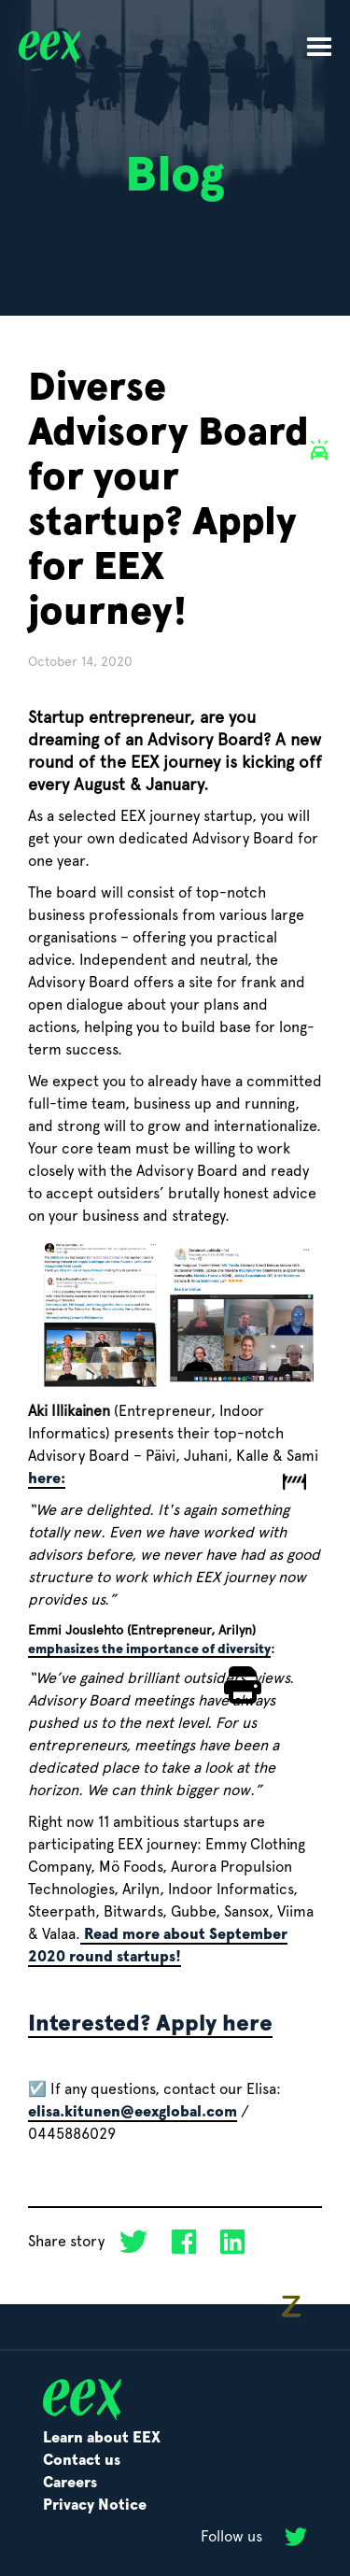 This screenshot has height=2576, width=350. Describe the element at coordinates (243, 1685) in the screenshot. I see `print this document` at that location.